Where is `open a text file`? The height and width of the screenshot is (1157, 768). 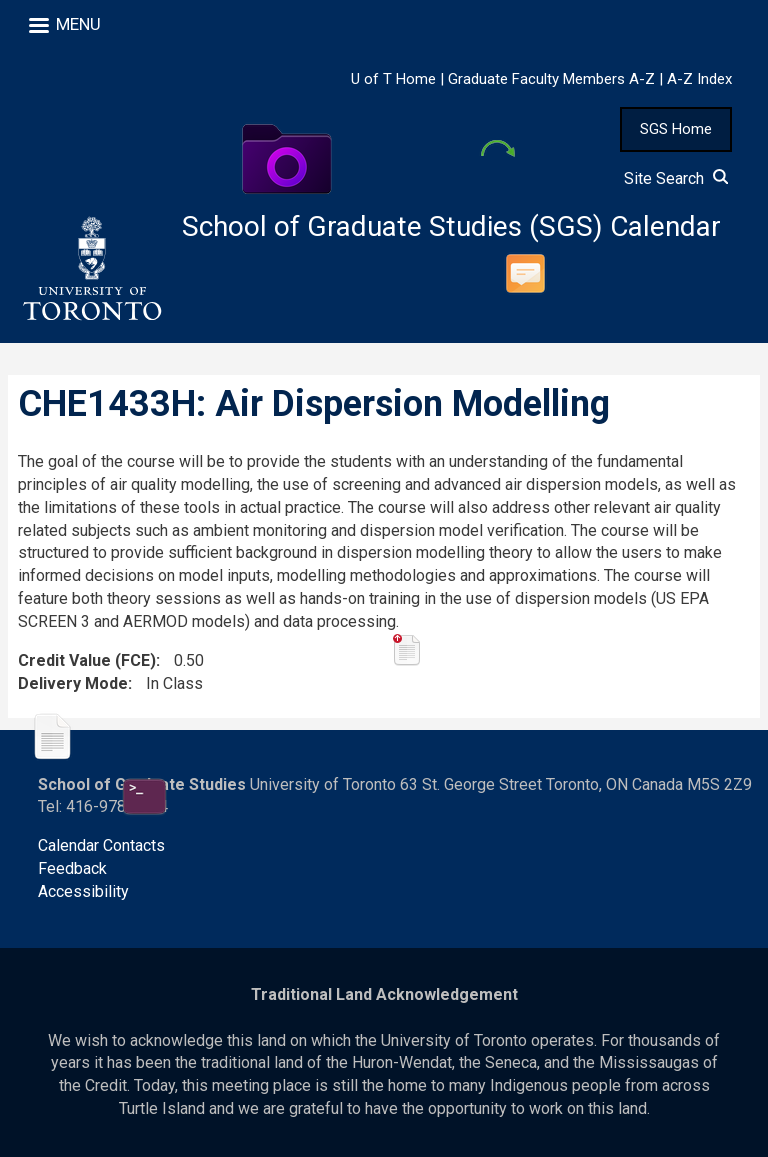
open a text file is located at coordinates (52, 736).